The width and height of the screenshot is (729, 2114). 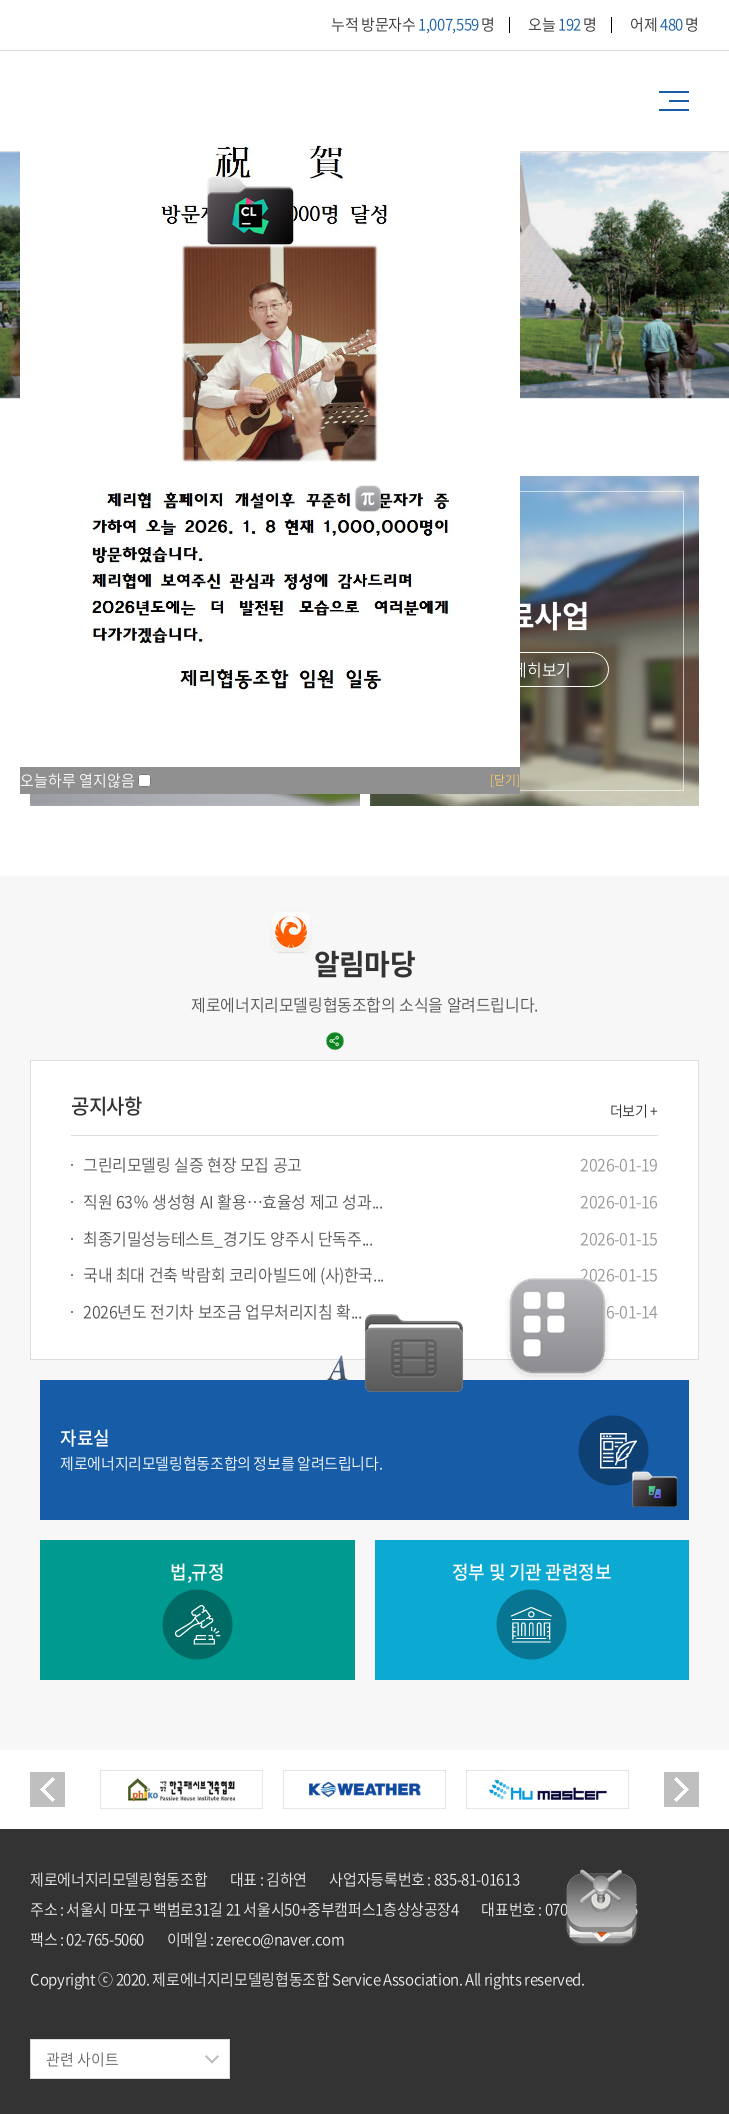 What do you see at coordinates (250, 213) in the screenshot?
I see `open CLion project folder` at bounding box center [250, 213].